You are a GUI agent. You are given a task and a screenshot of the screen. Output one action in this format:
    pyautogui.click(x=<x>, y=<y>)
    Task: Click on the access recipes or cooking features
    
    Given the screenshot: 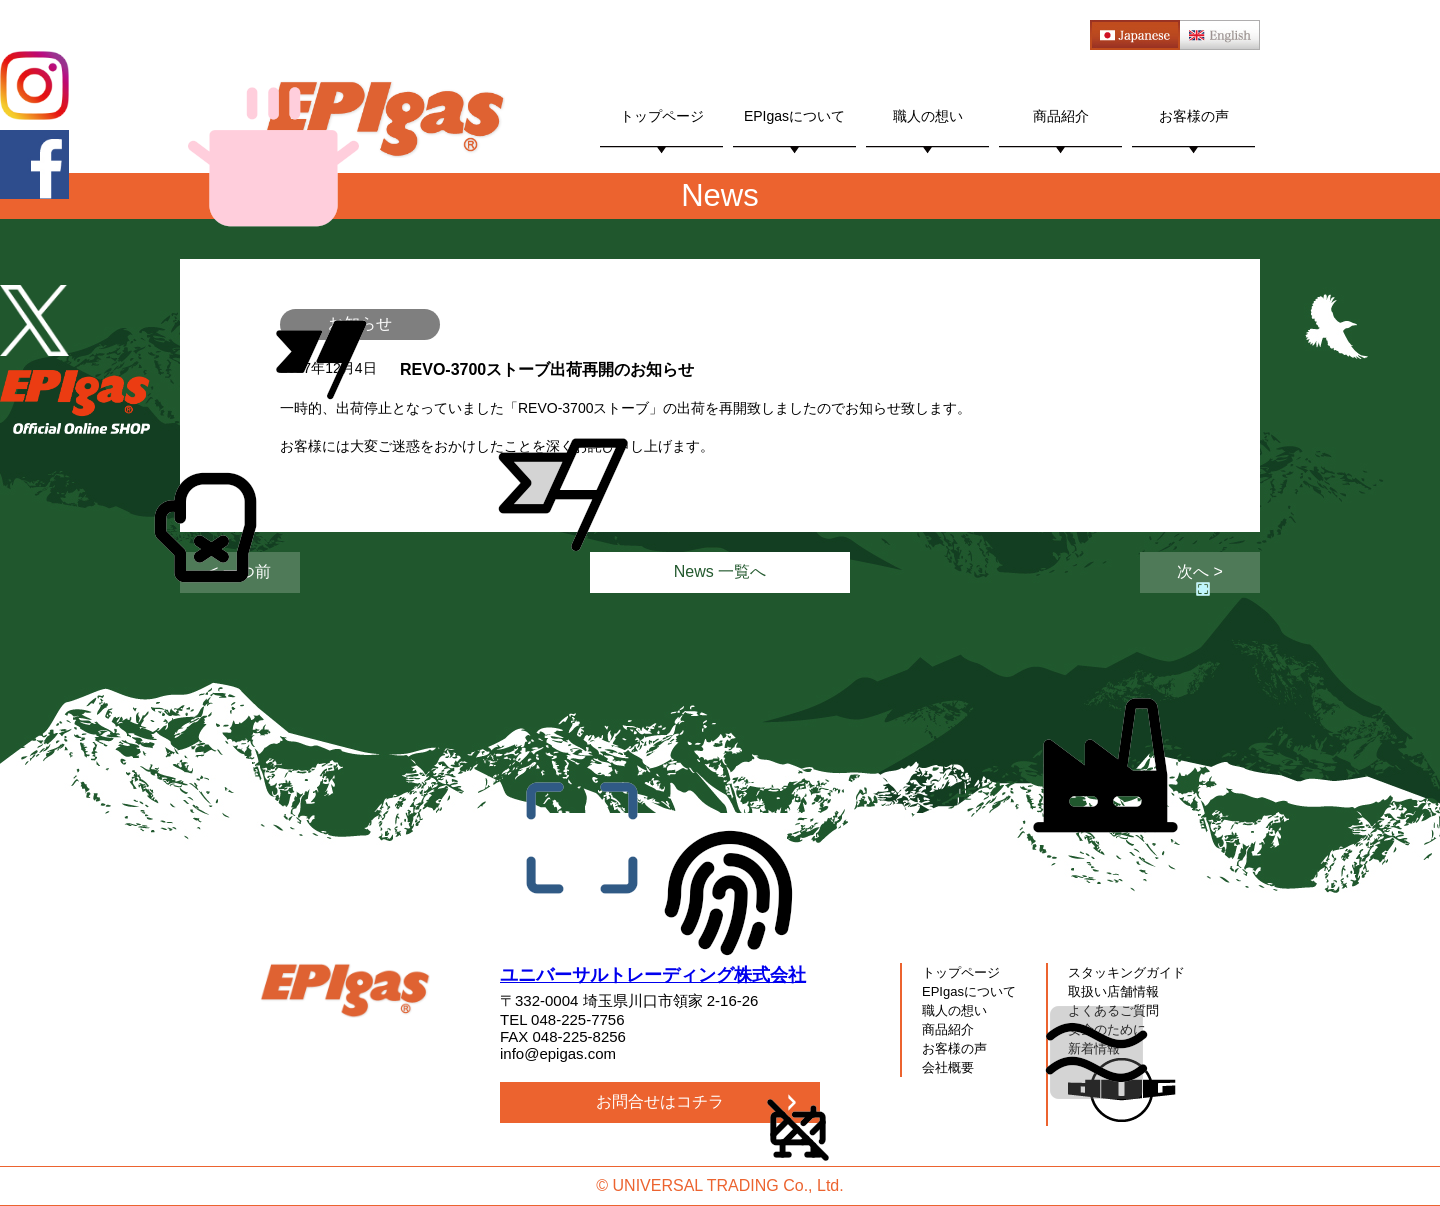 What is the action you would take?
    pyautogui.click(x=273, y=167)
    